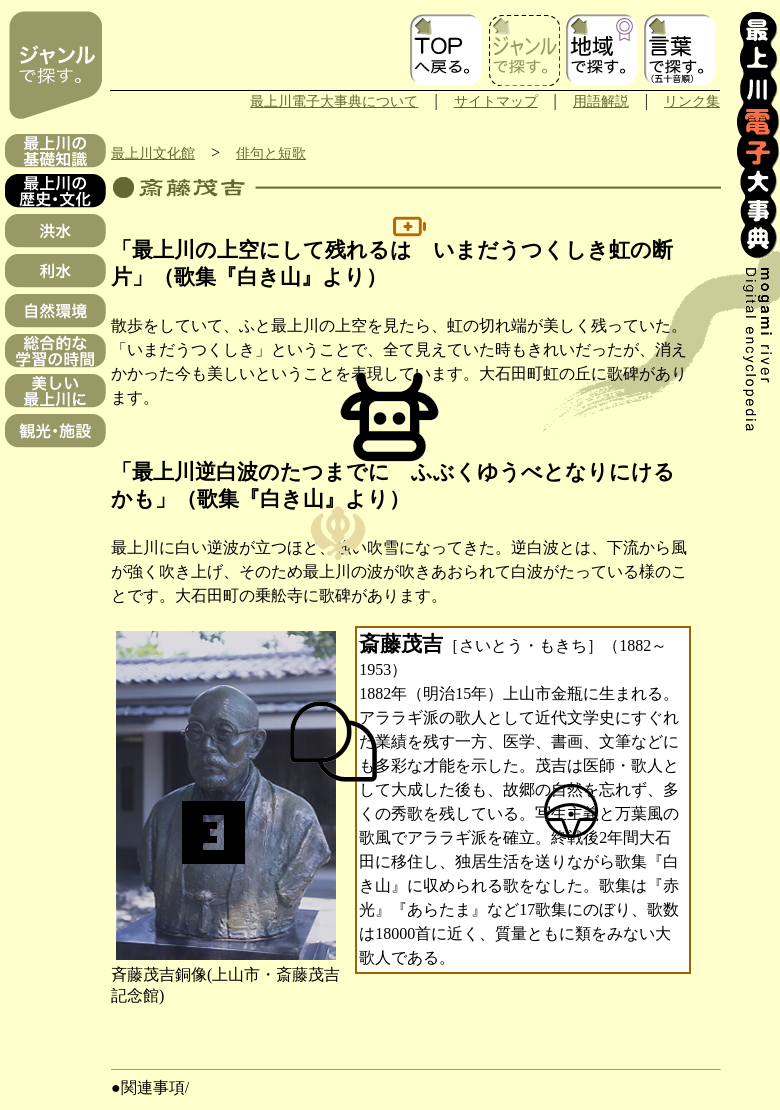 The width and height of the screenshot is (780, 1110). I want to click on access farm or agriculture features, so click(389, 418).